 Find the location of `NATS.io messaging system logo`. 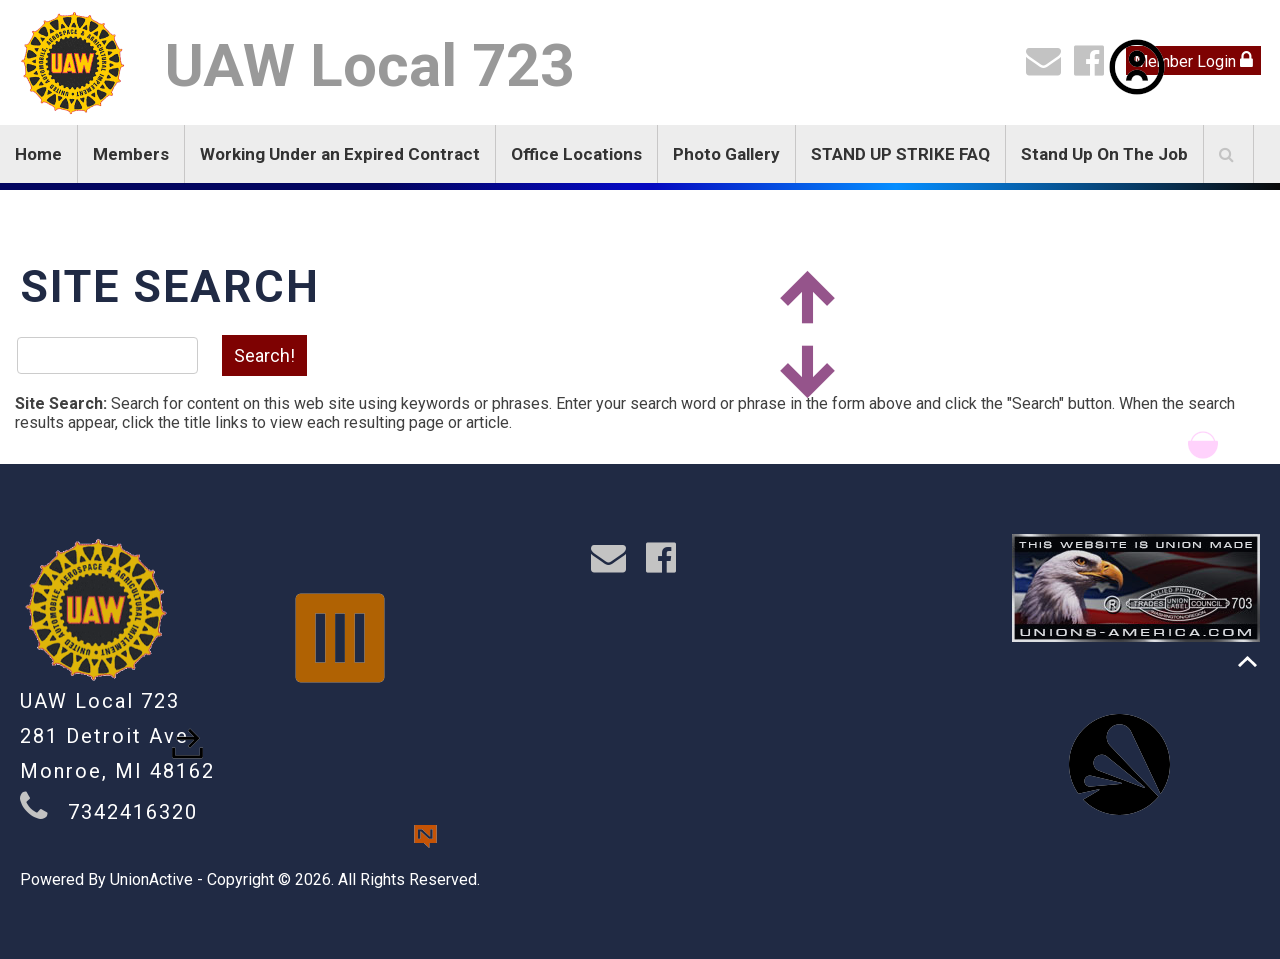

NATS.io messaging system logo is located at coordinates (425, 836).